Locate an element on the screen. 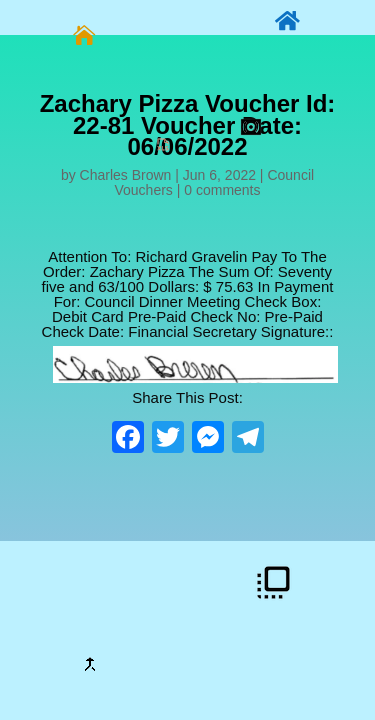 This screenshot has width=375, height=720. enable surround sound audio output is located at coordinates (251, 127).